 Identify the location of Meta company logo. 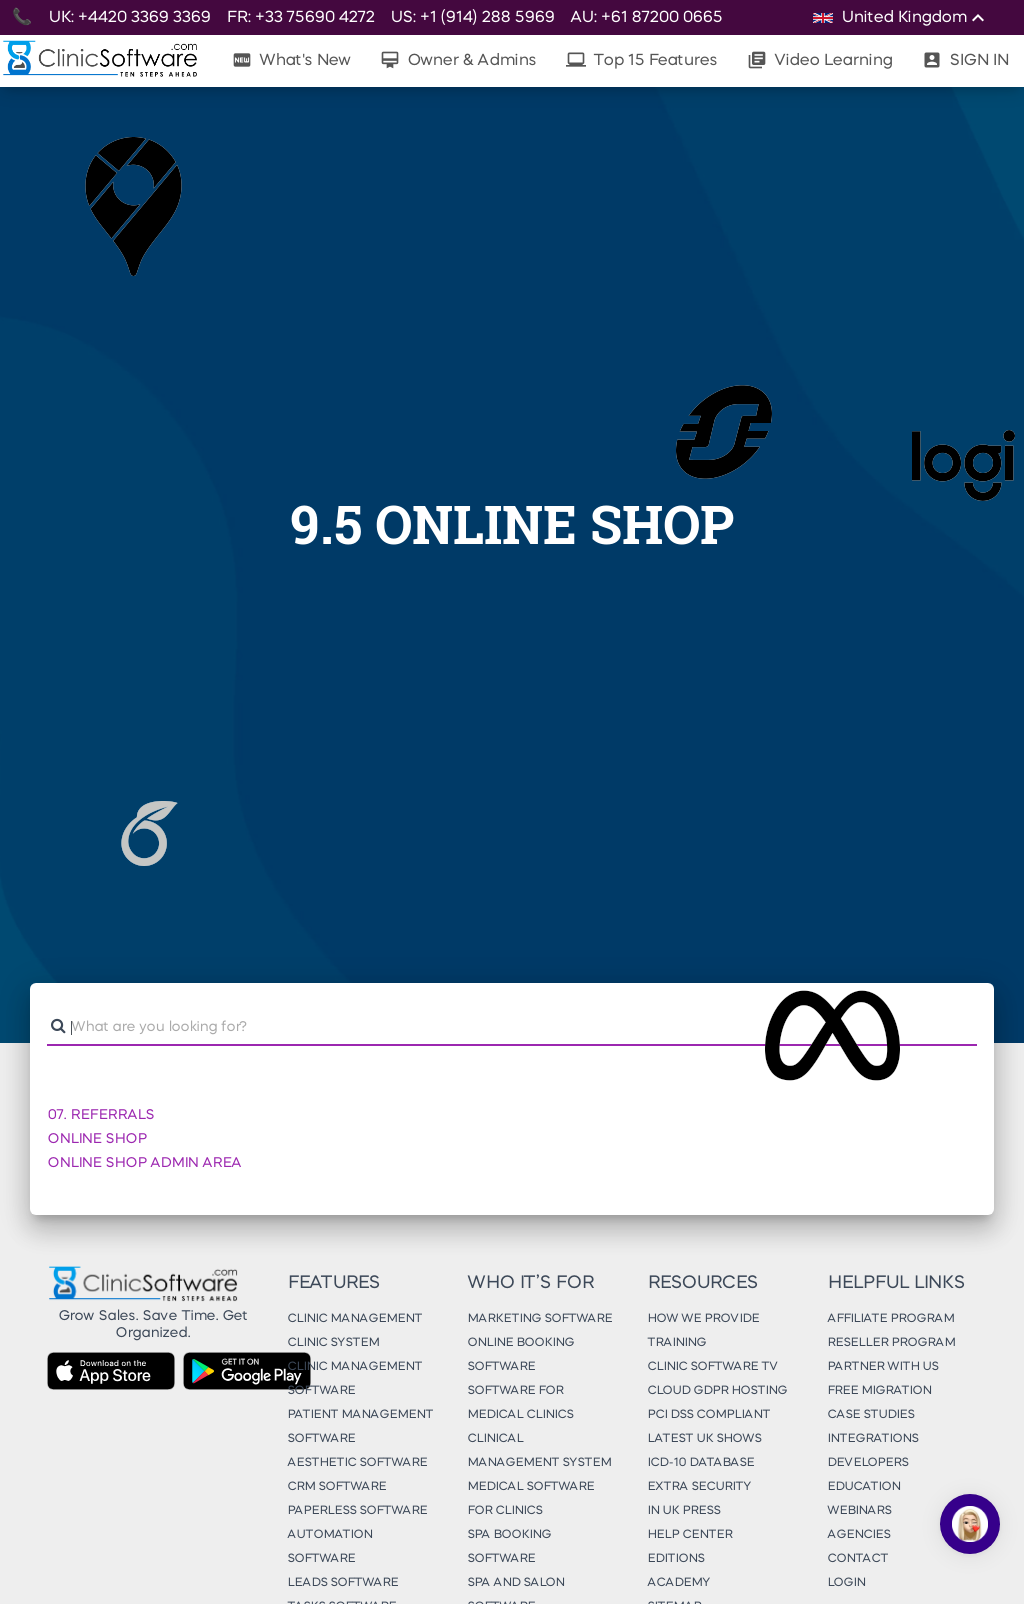
(832, 1035).